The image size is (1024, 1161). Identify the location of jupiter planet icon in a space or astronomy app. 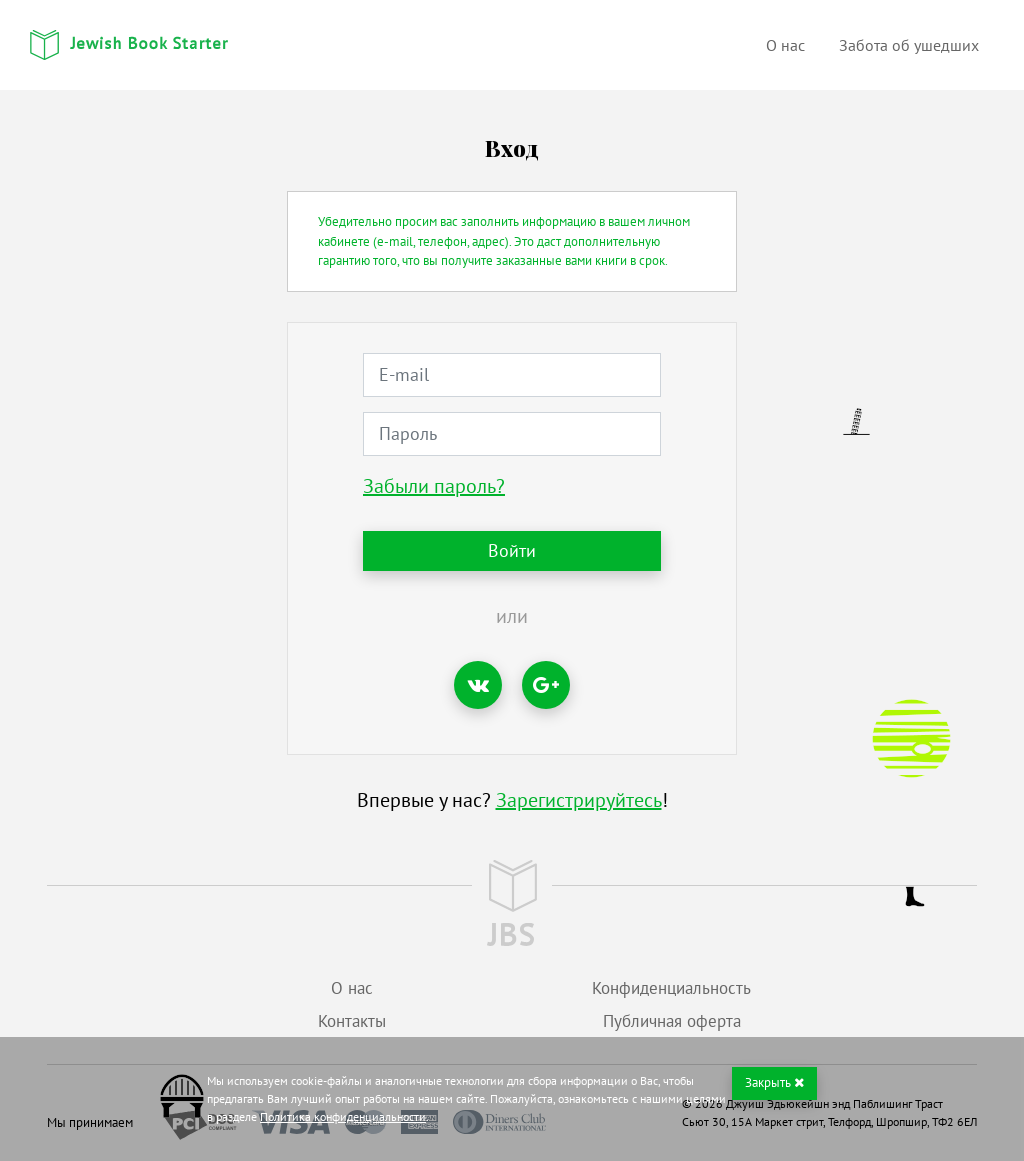
(911, 738).